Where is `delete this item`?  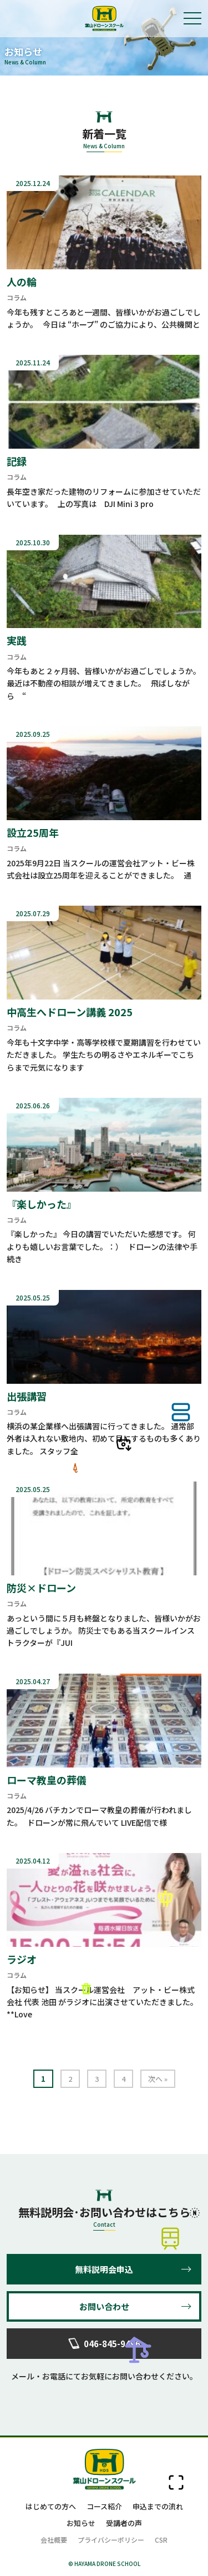 delete this item is located at coordinates (86, 1989).